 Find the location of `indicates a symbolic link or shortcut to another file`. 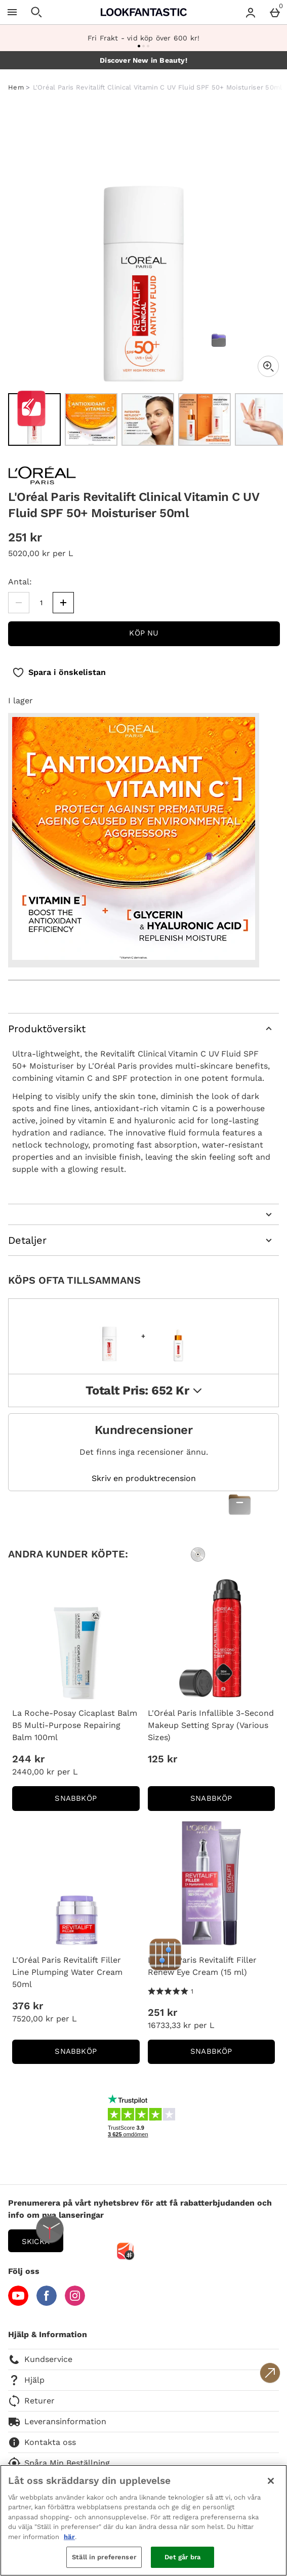

indicates a symbolic link or shortcut to another file is located at coordinates (270, 2373).